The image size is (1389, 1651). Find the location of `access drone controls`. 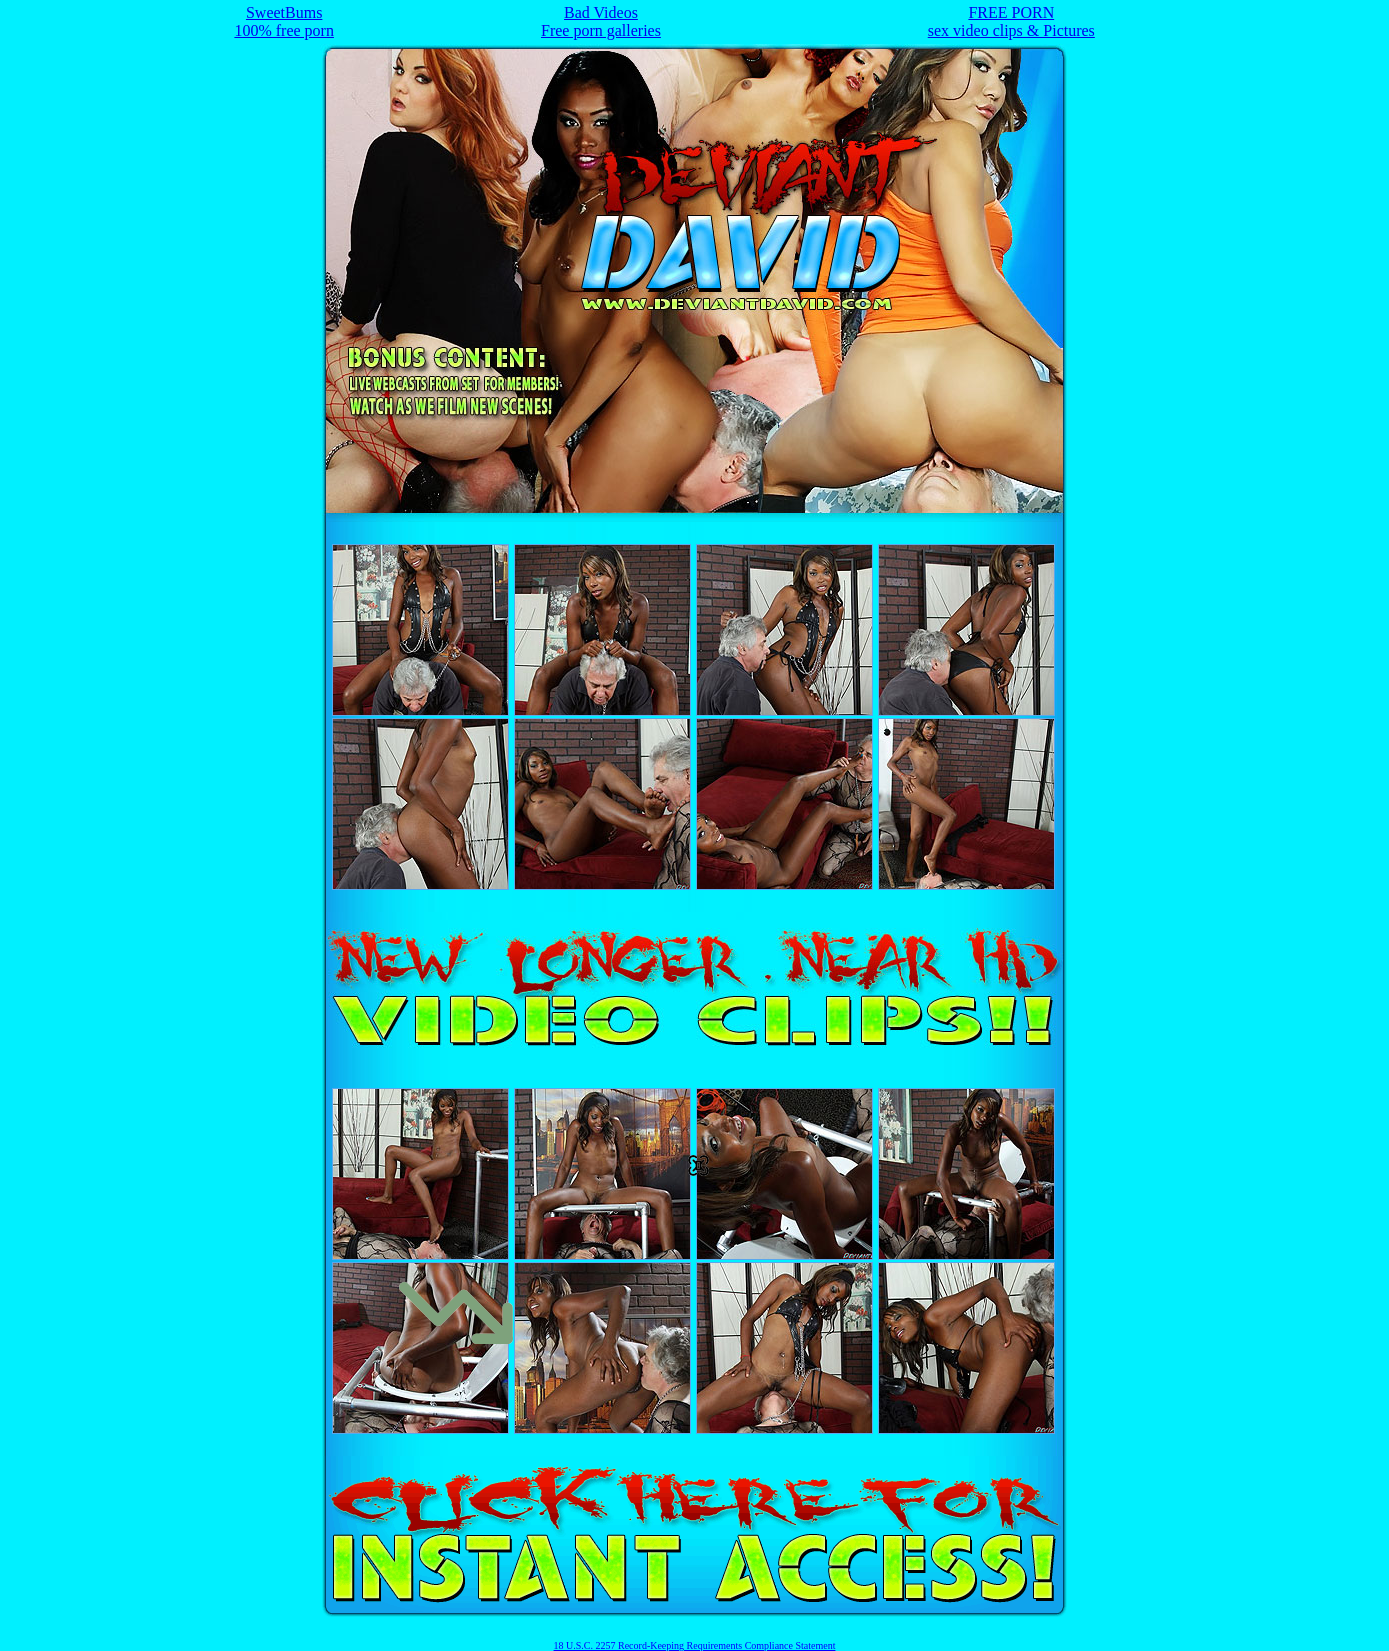

access drone controls is located at coordinates (698, 1165).